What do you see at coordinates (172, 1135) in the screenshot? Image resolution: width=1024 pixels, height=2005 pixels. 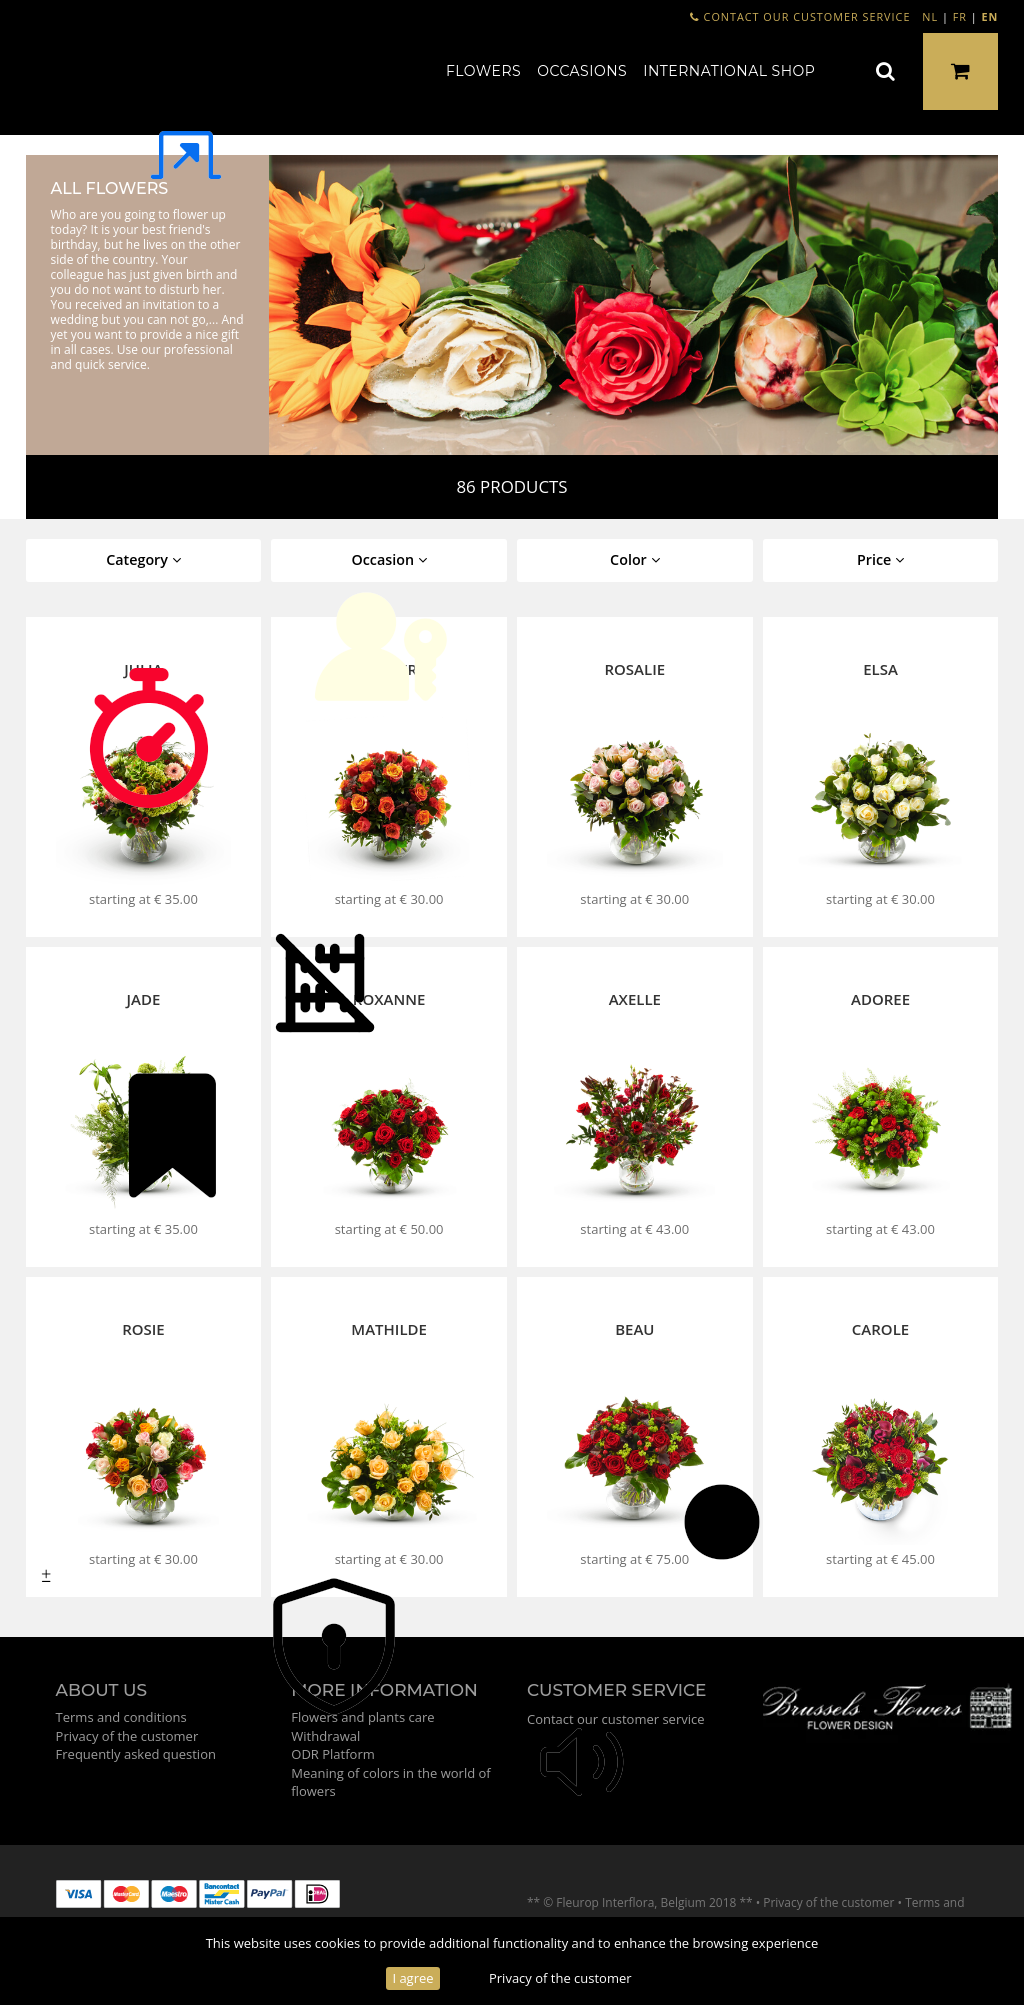 I see `indicates a saved or bookmarked item` at bounding box center [172, 1135].